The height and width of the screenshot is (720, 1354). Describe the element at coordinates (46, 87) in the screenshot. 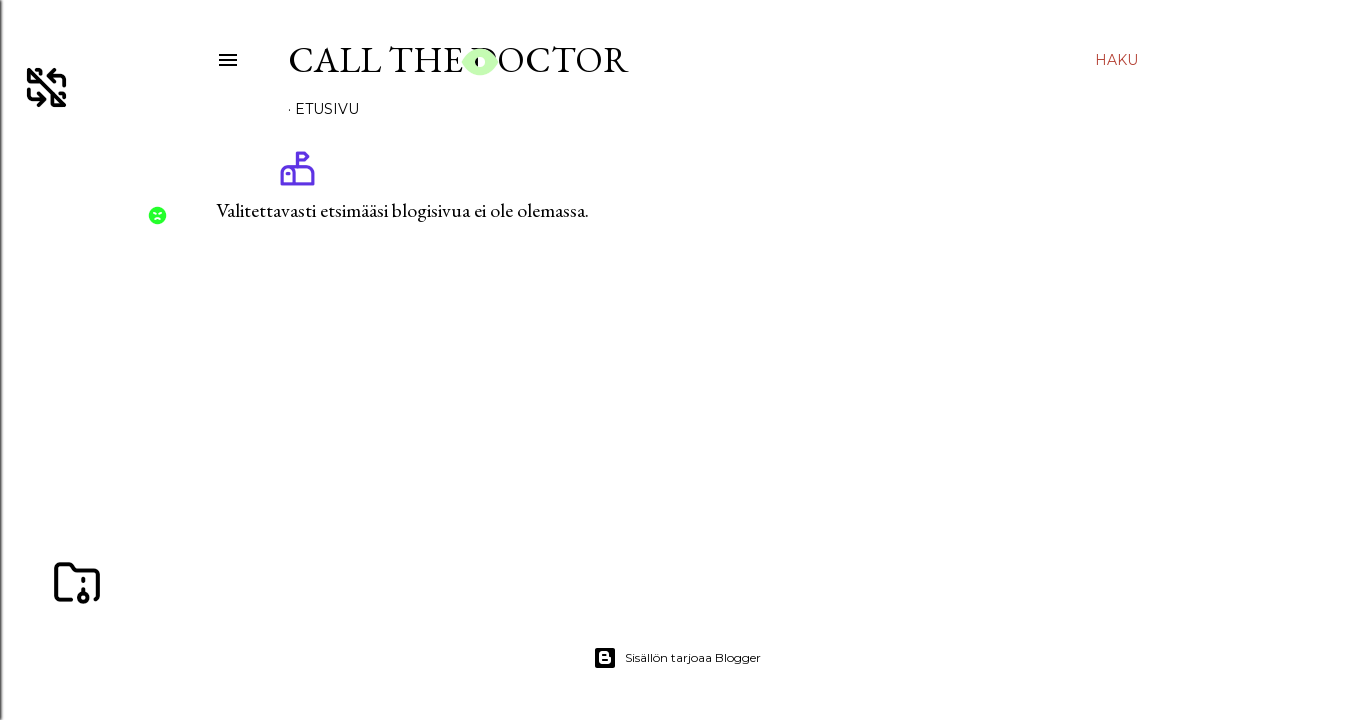

I see `shuffle or swap mode disabled` at that location.